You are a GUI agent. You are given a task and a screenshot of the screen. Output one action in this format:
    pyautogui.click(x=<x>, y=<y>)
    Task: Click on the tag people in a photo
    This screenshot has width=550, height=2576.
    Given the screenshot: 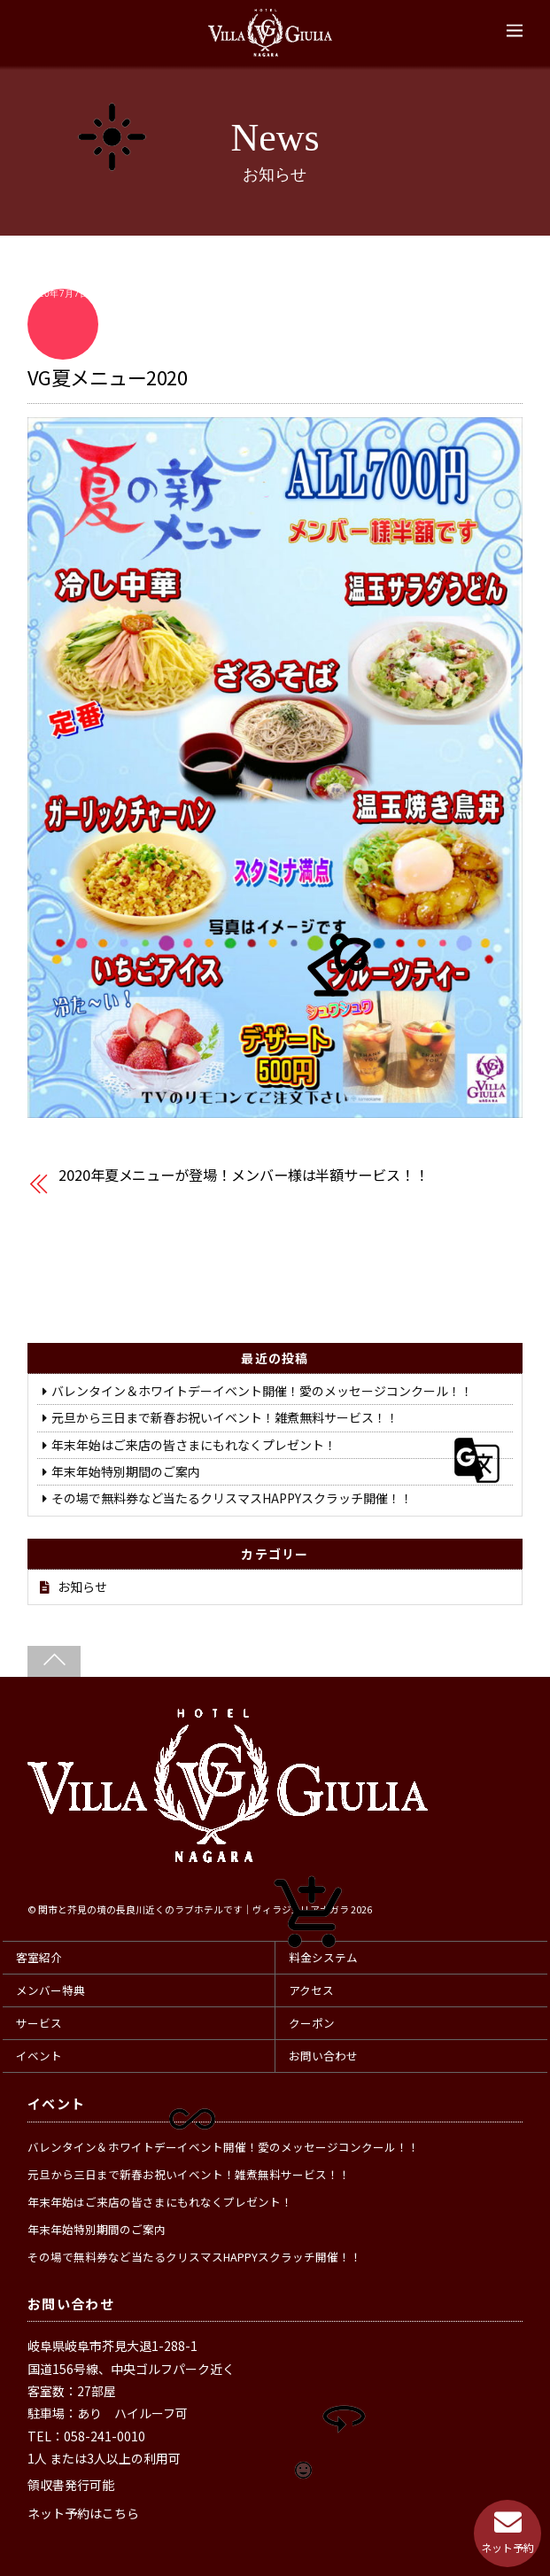 What is the action you would take?
    pyautogui.click(x=303, y=2470)
    